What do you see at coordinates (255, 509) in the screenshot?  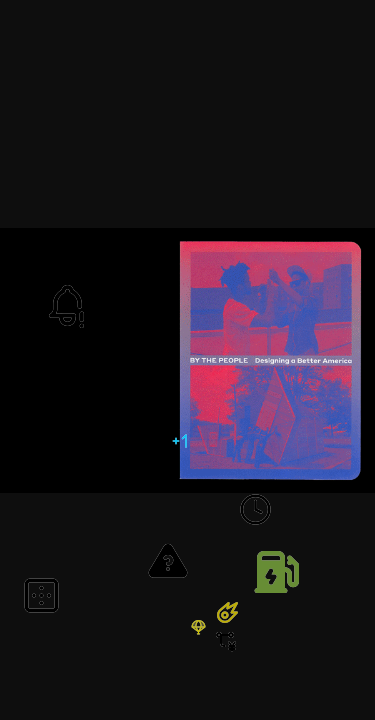 I see `view time or clock settings` at bounding box center [255, 509].